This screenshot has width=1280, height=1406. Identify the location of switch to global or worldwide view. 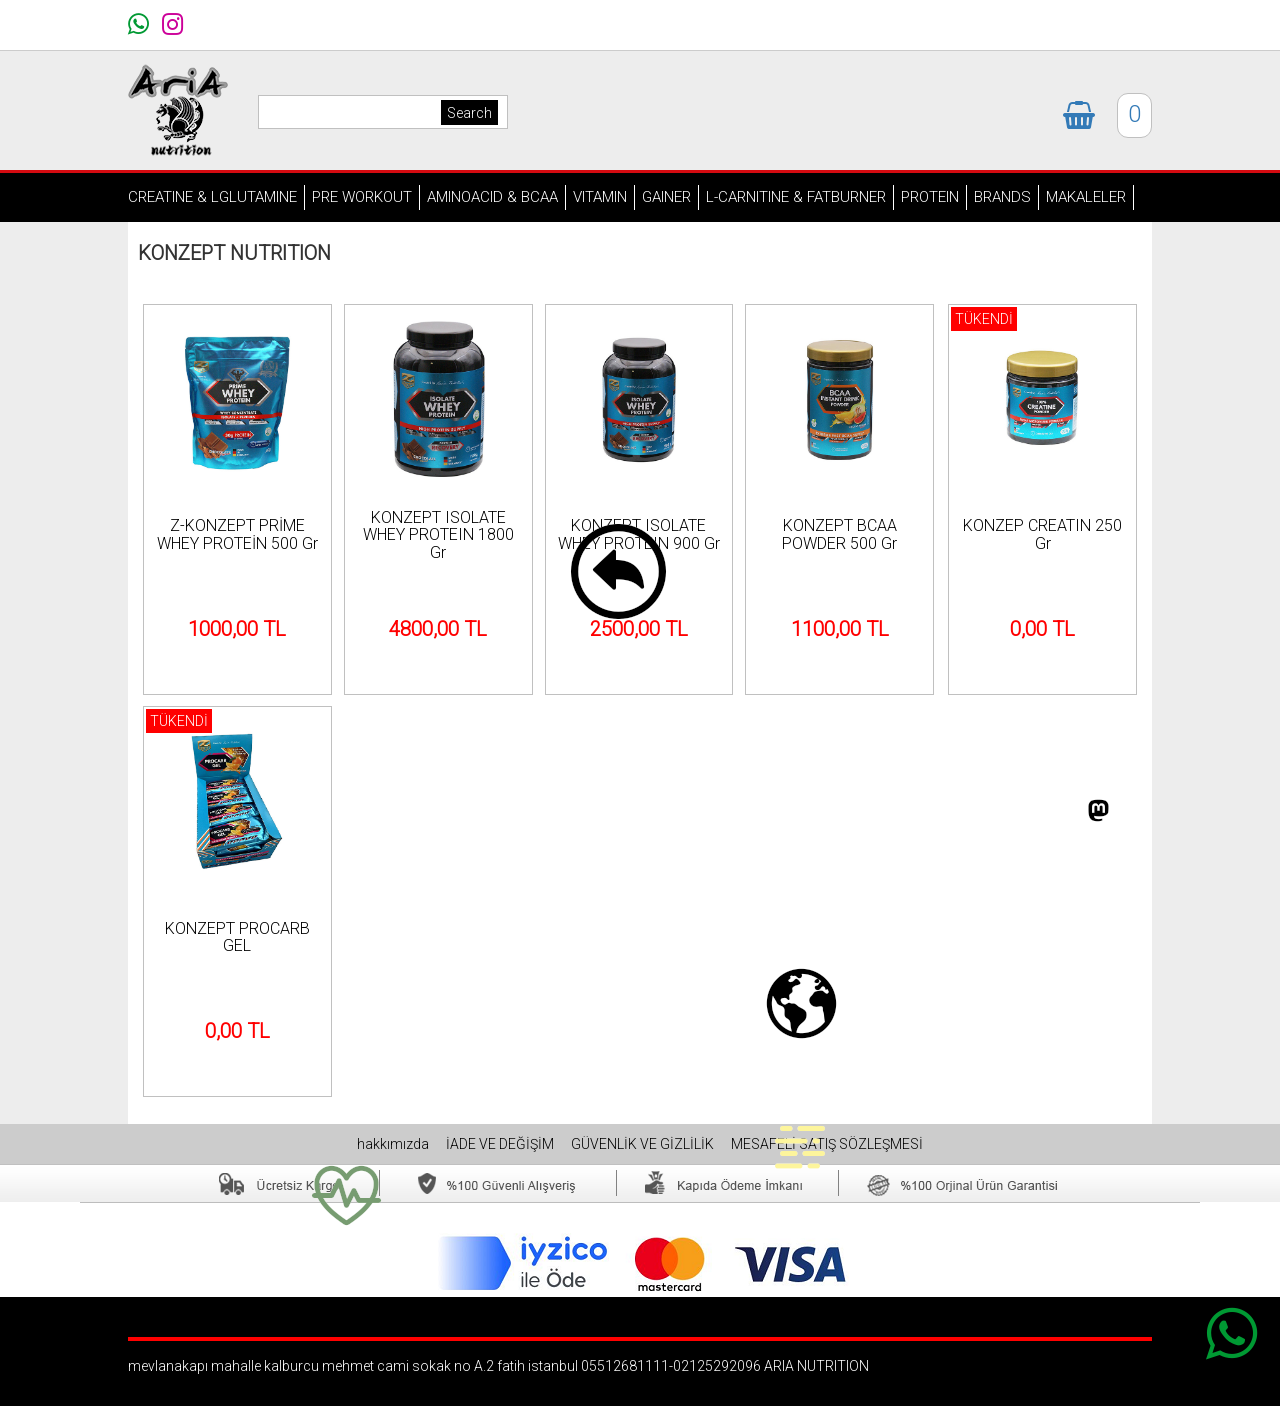
(801, 1003).